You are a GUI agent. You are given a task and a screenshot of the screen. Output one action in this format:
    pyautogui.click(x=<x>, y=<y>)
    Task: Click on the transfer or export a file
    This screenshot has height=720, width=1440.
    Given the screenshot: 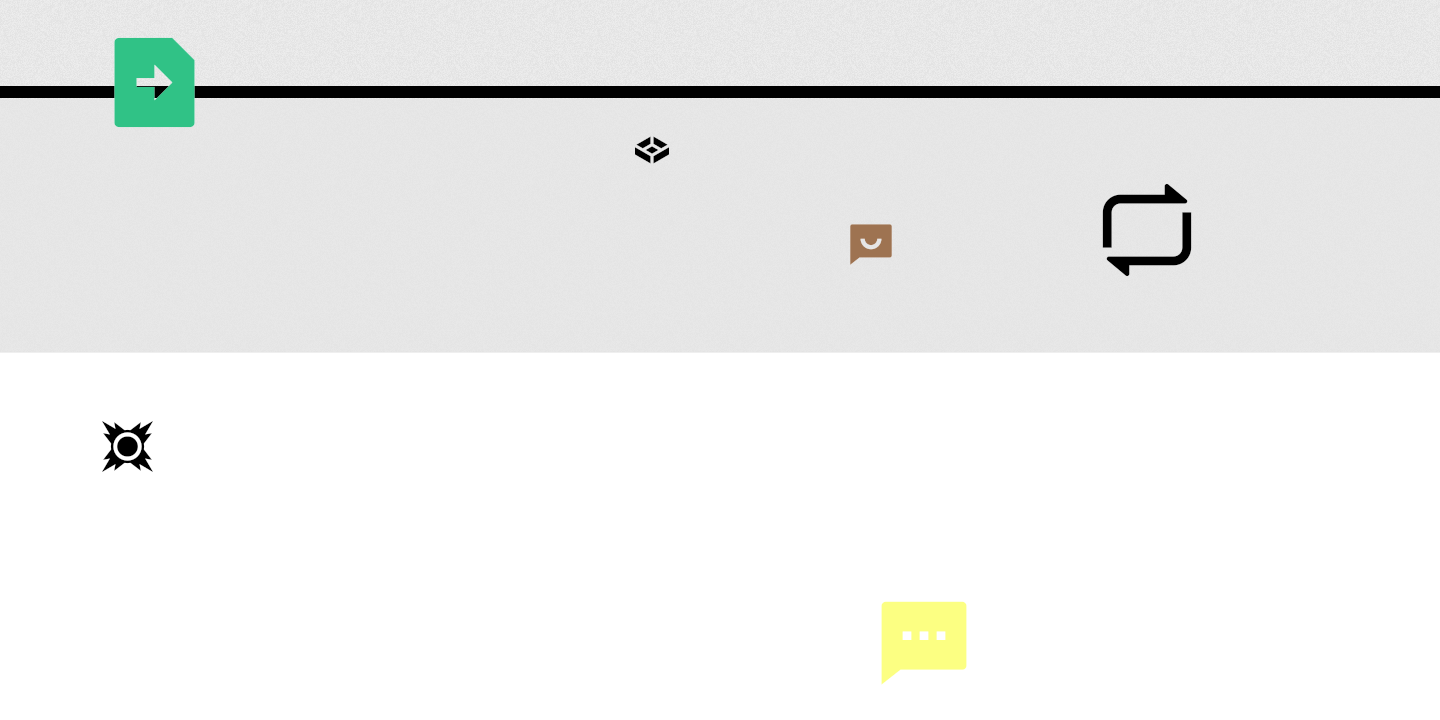 What is the action you would take?
    pyautogui.click(x=154, y=82)
    